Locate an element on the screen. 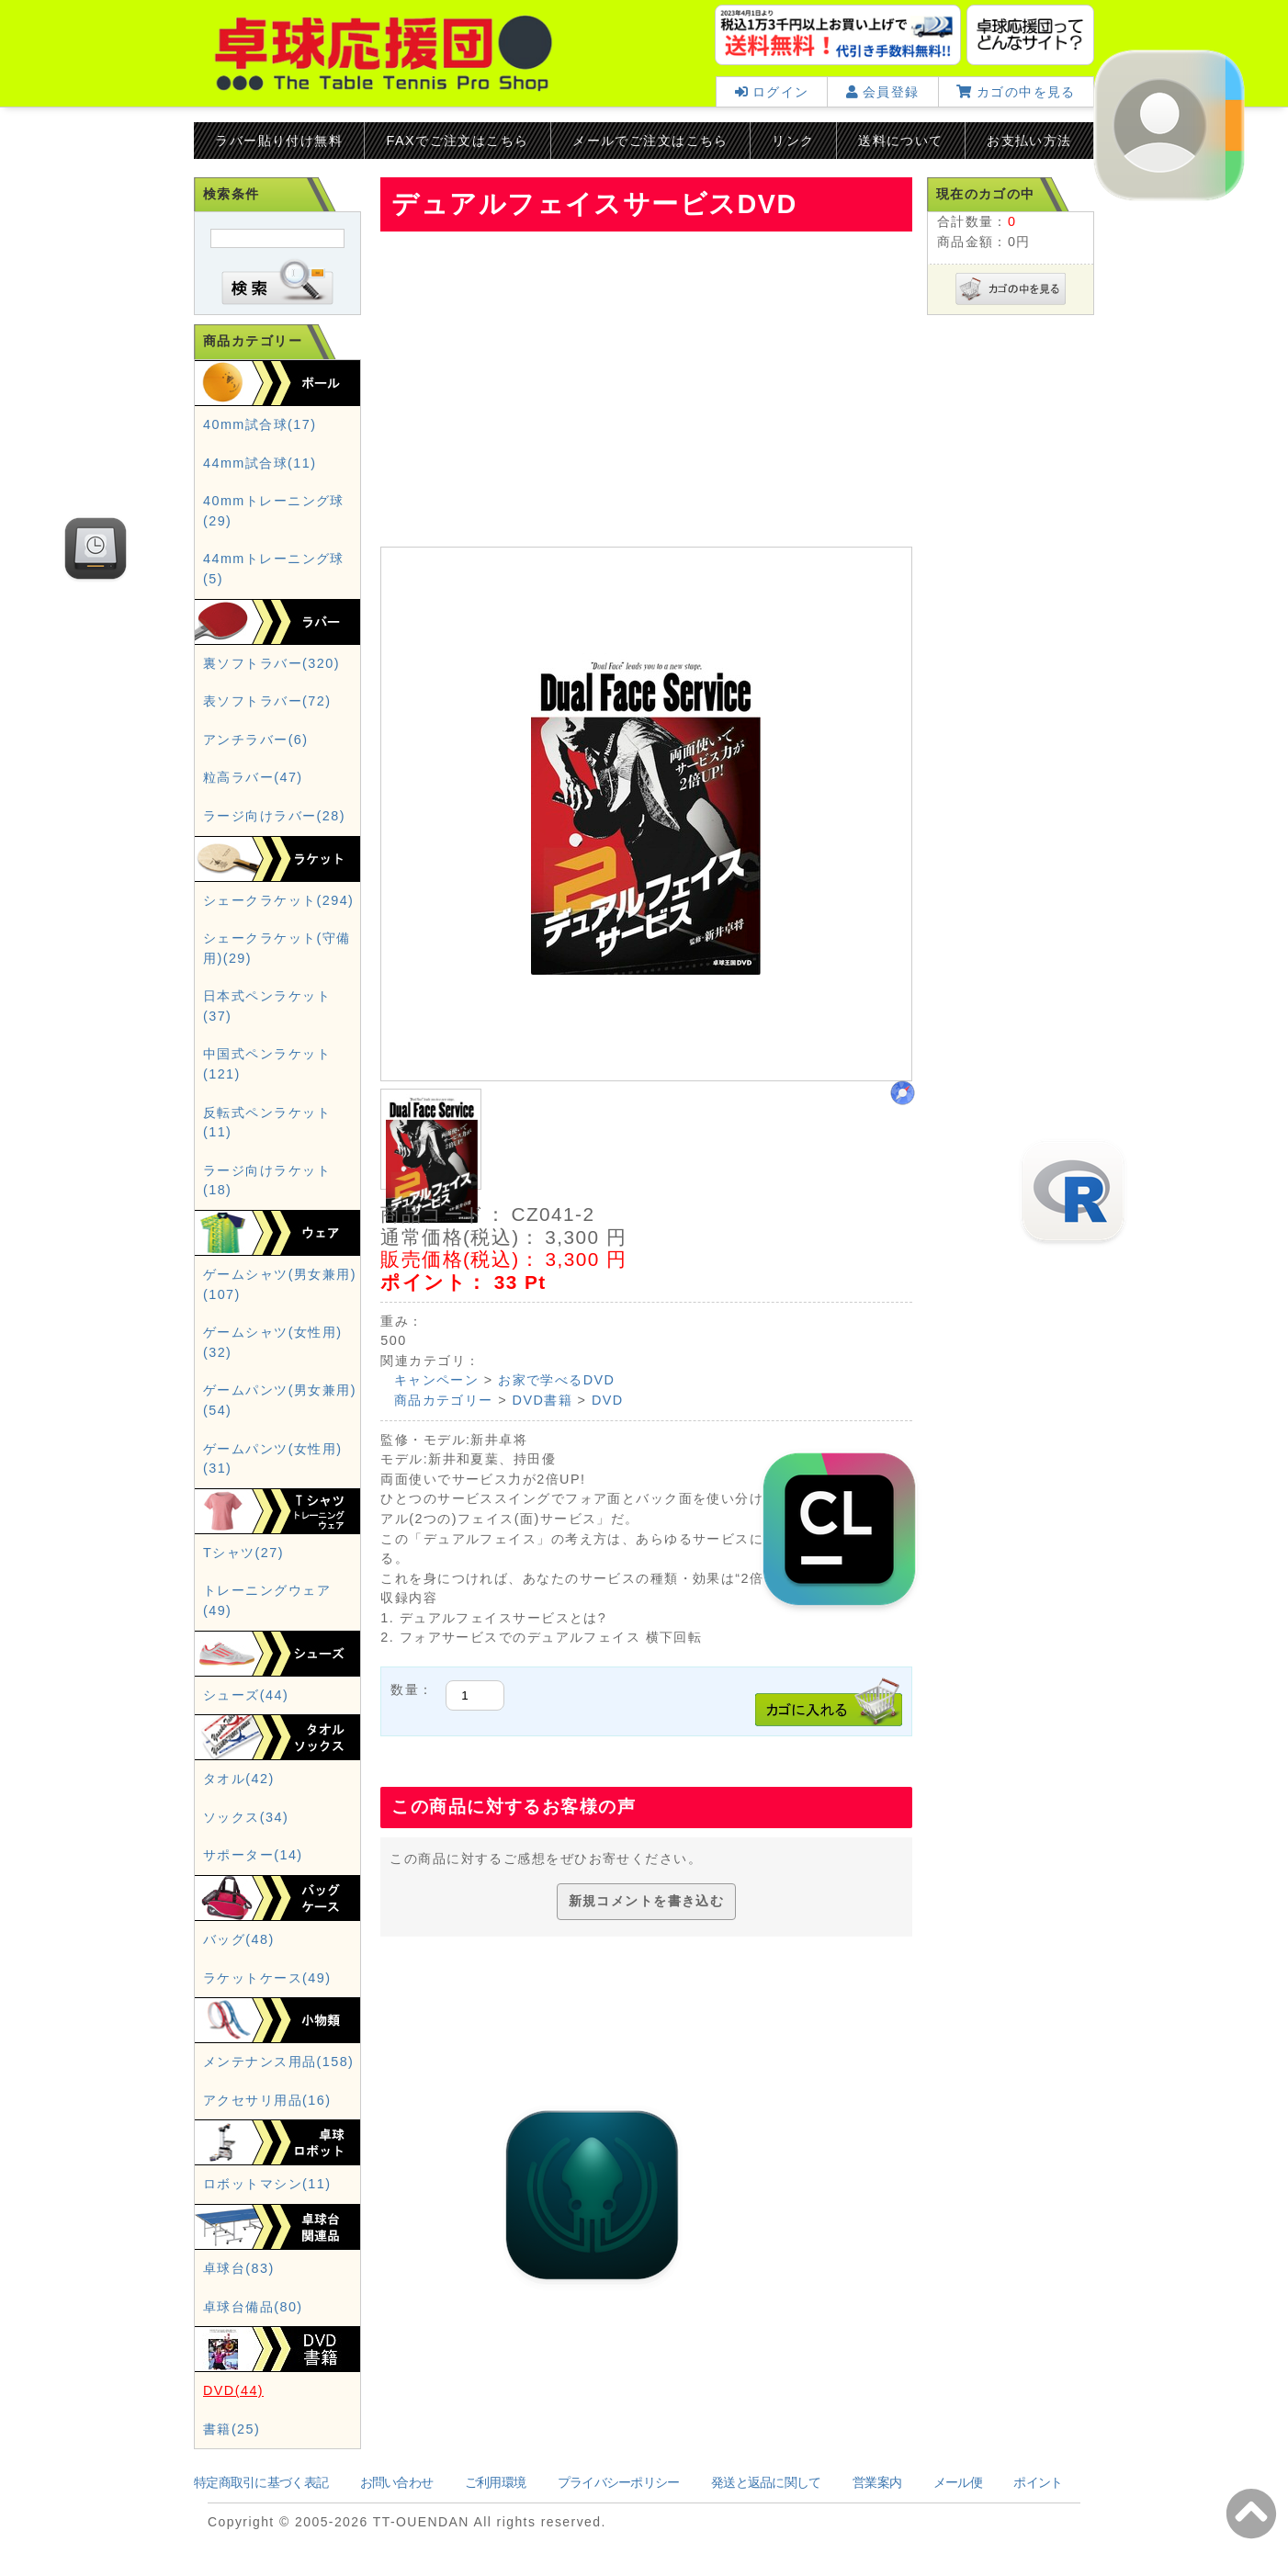  open CLion IDE application is located at coordinates (839, 1529).